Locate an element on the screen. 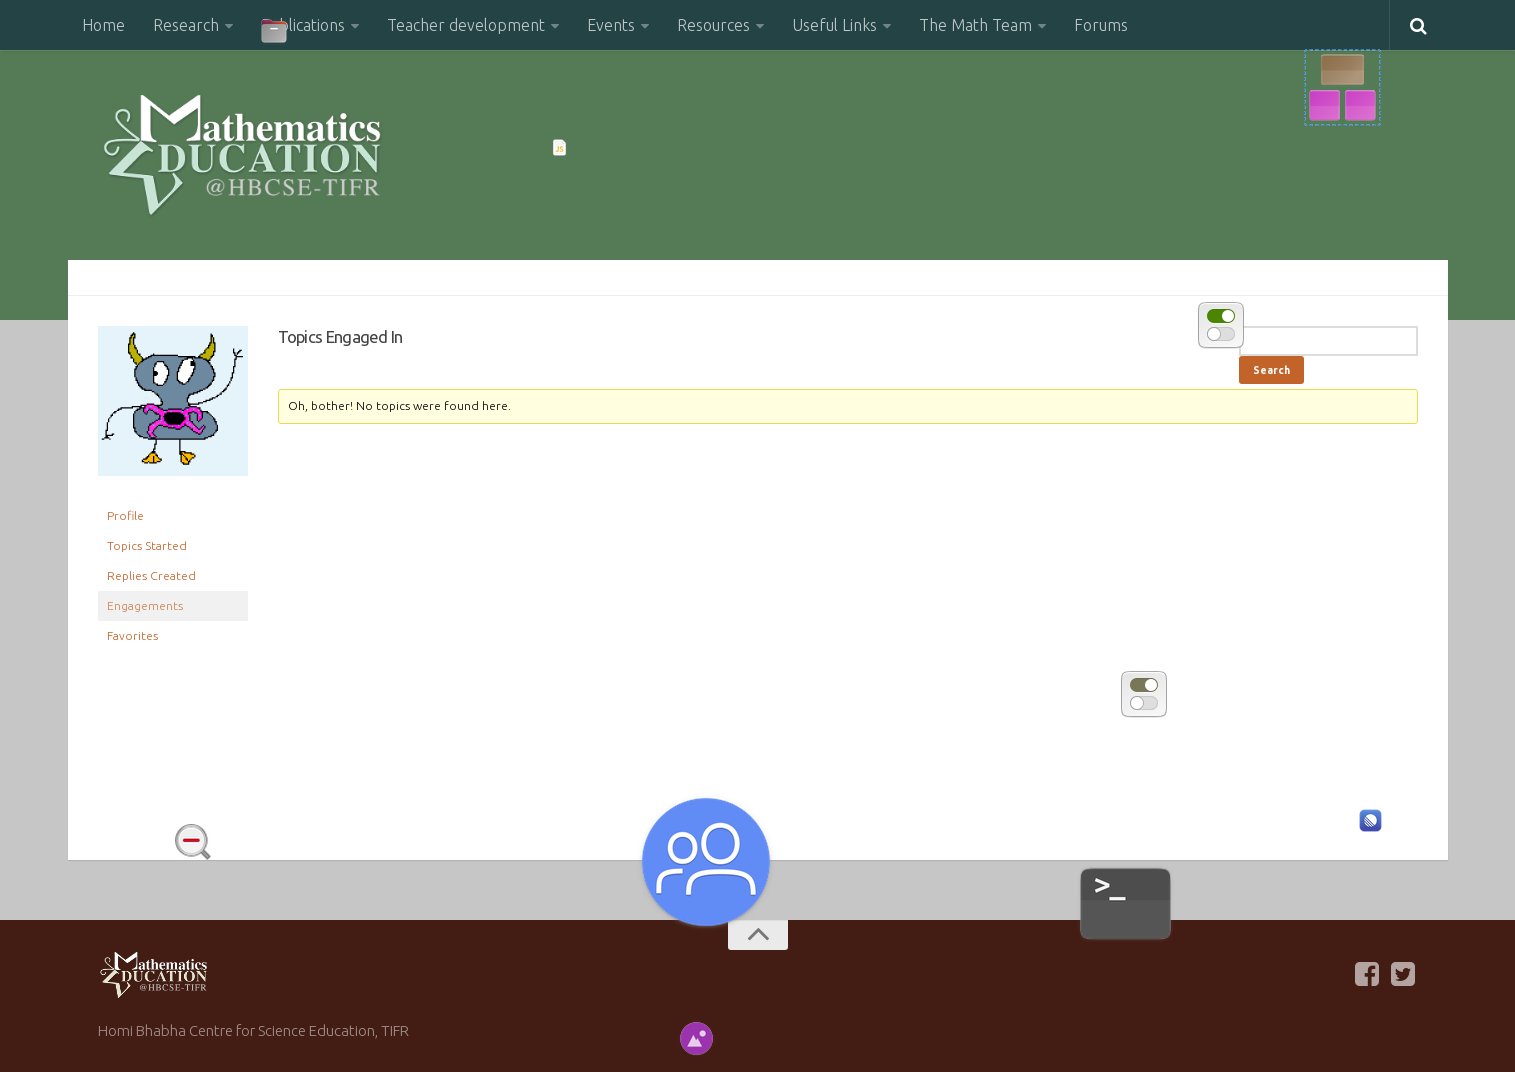 This screenshot has width=1515, height=1072. zoom out to see more content is located at coordinates (193, 842).